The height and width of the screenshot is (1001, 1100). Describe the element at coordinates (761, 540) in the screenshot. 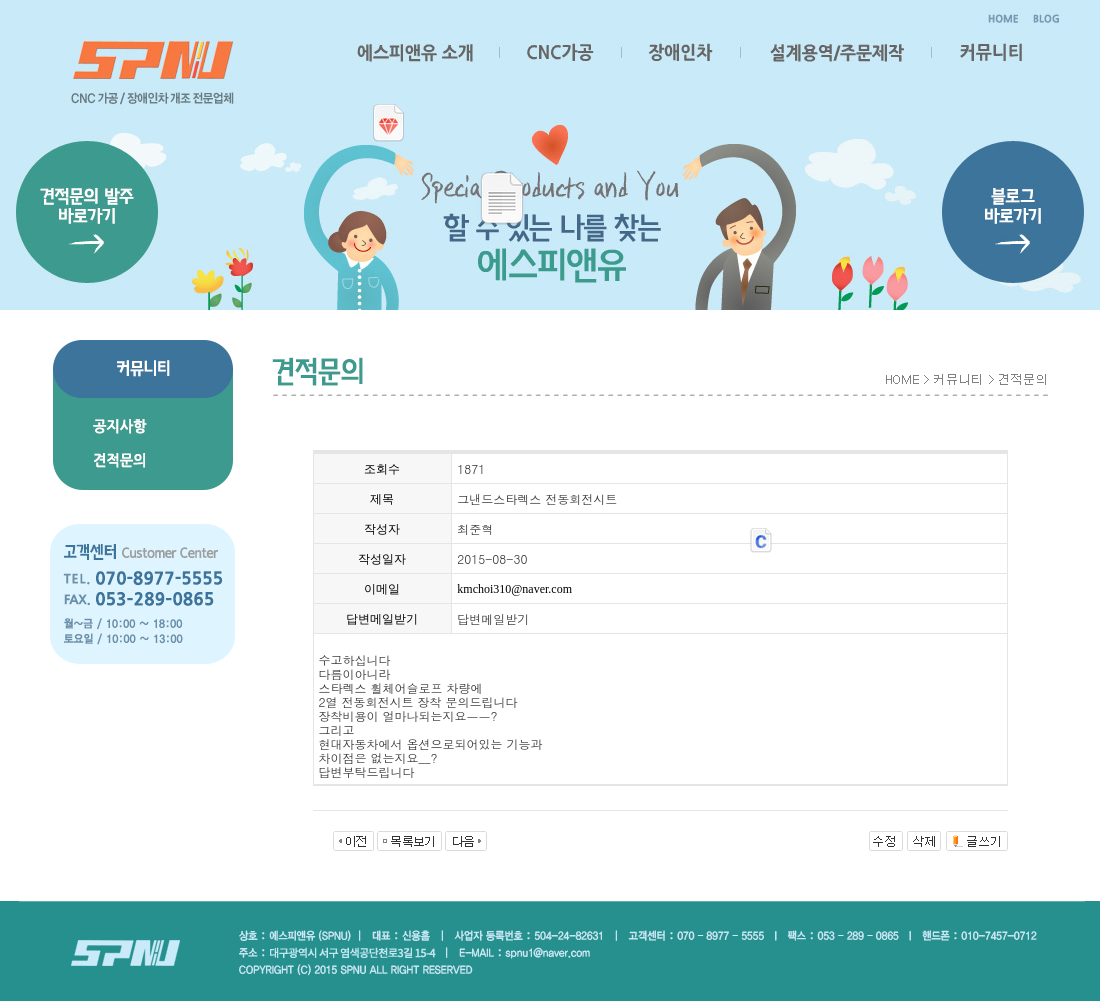

I see `a C programming language source file` at that location.